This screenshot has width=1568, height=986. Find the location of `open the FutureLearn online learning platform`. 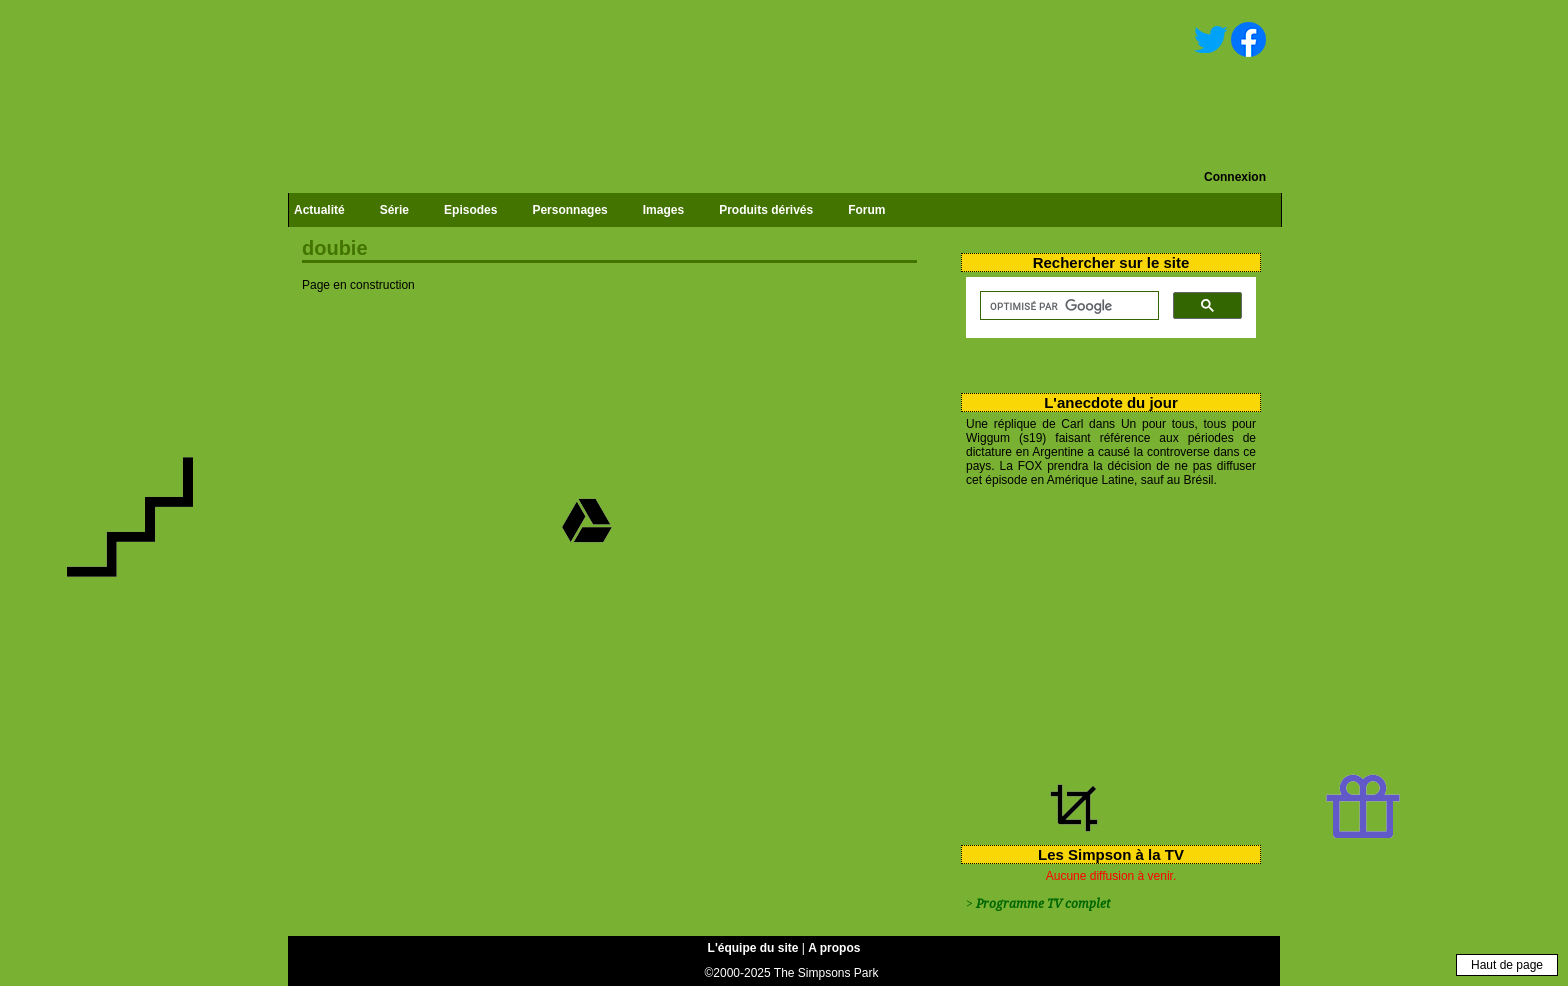

open the FutureLearn online learning platform is located at coordinates (130, 517).